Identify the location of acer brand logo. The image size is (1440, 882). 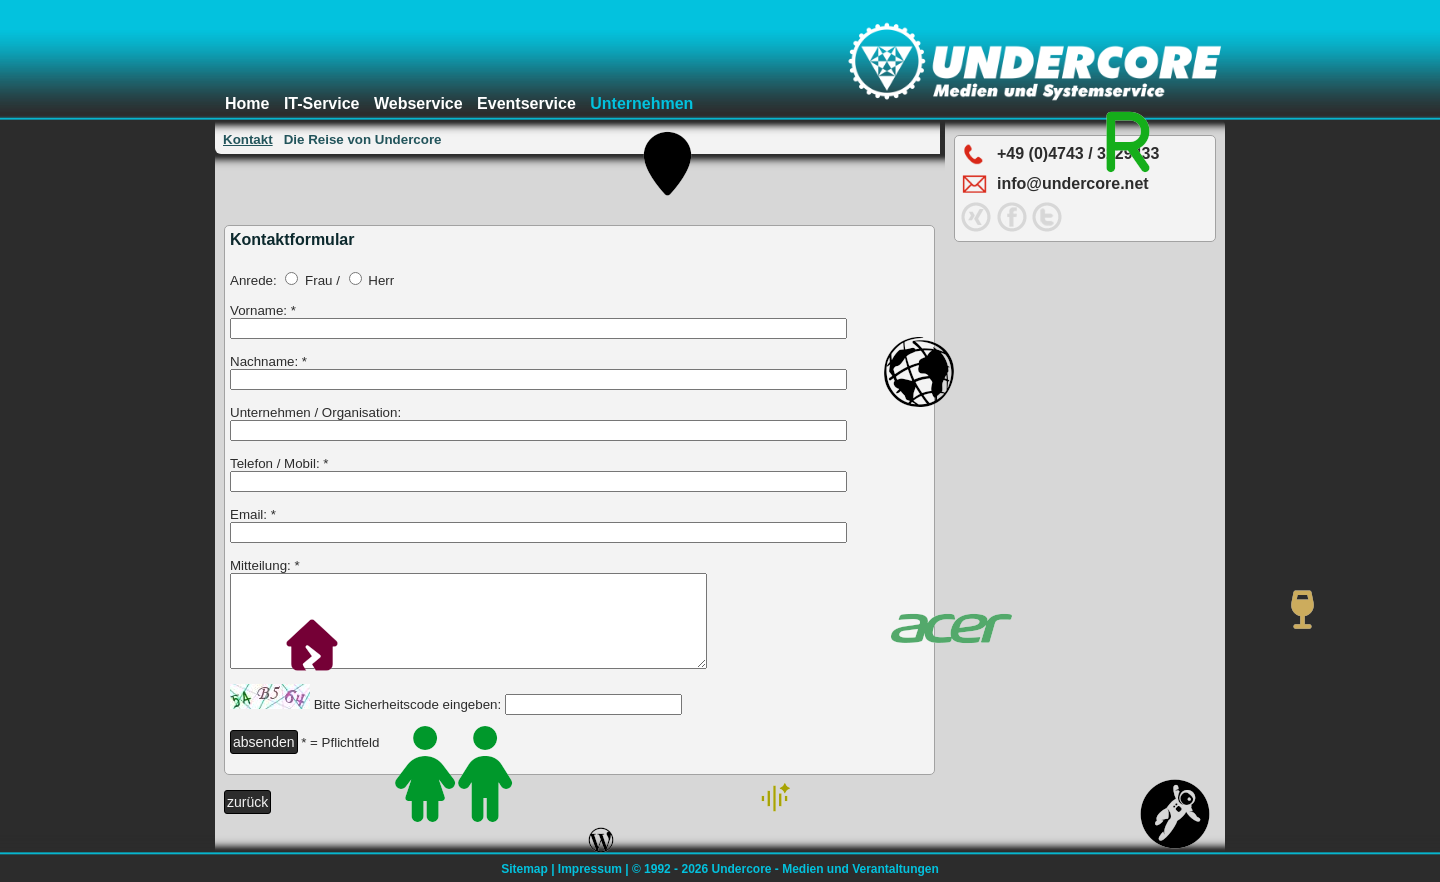
(951, 628).